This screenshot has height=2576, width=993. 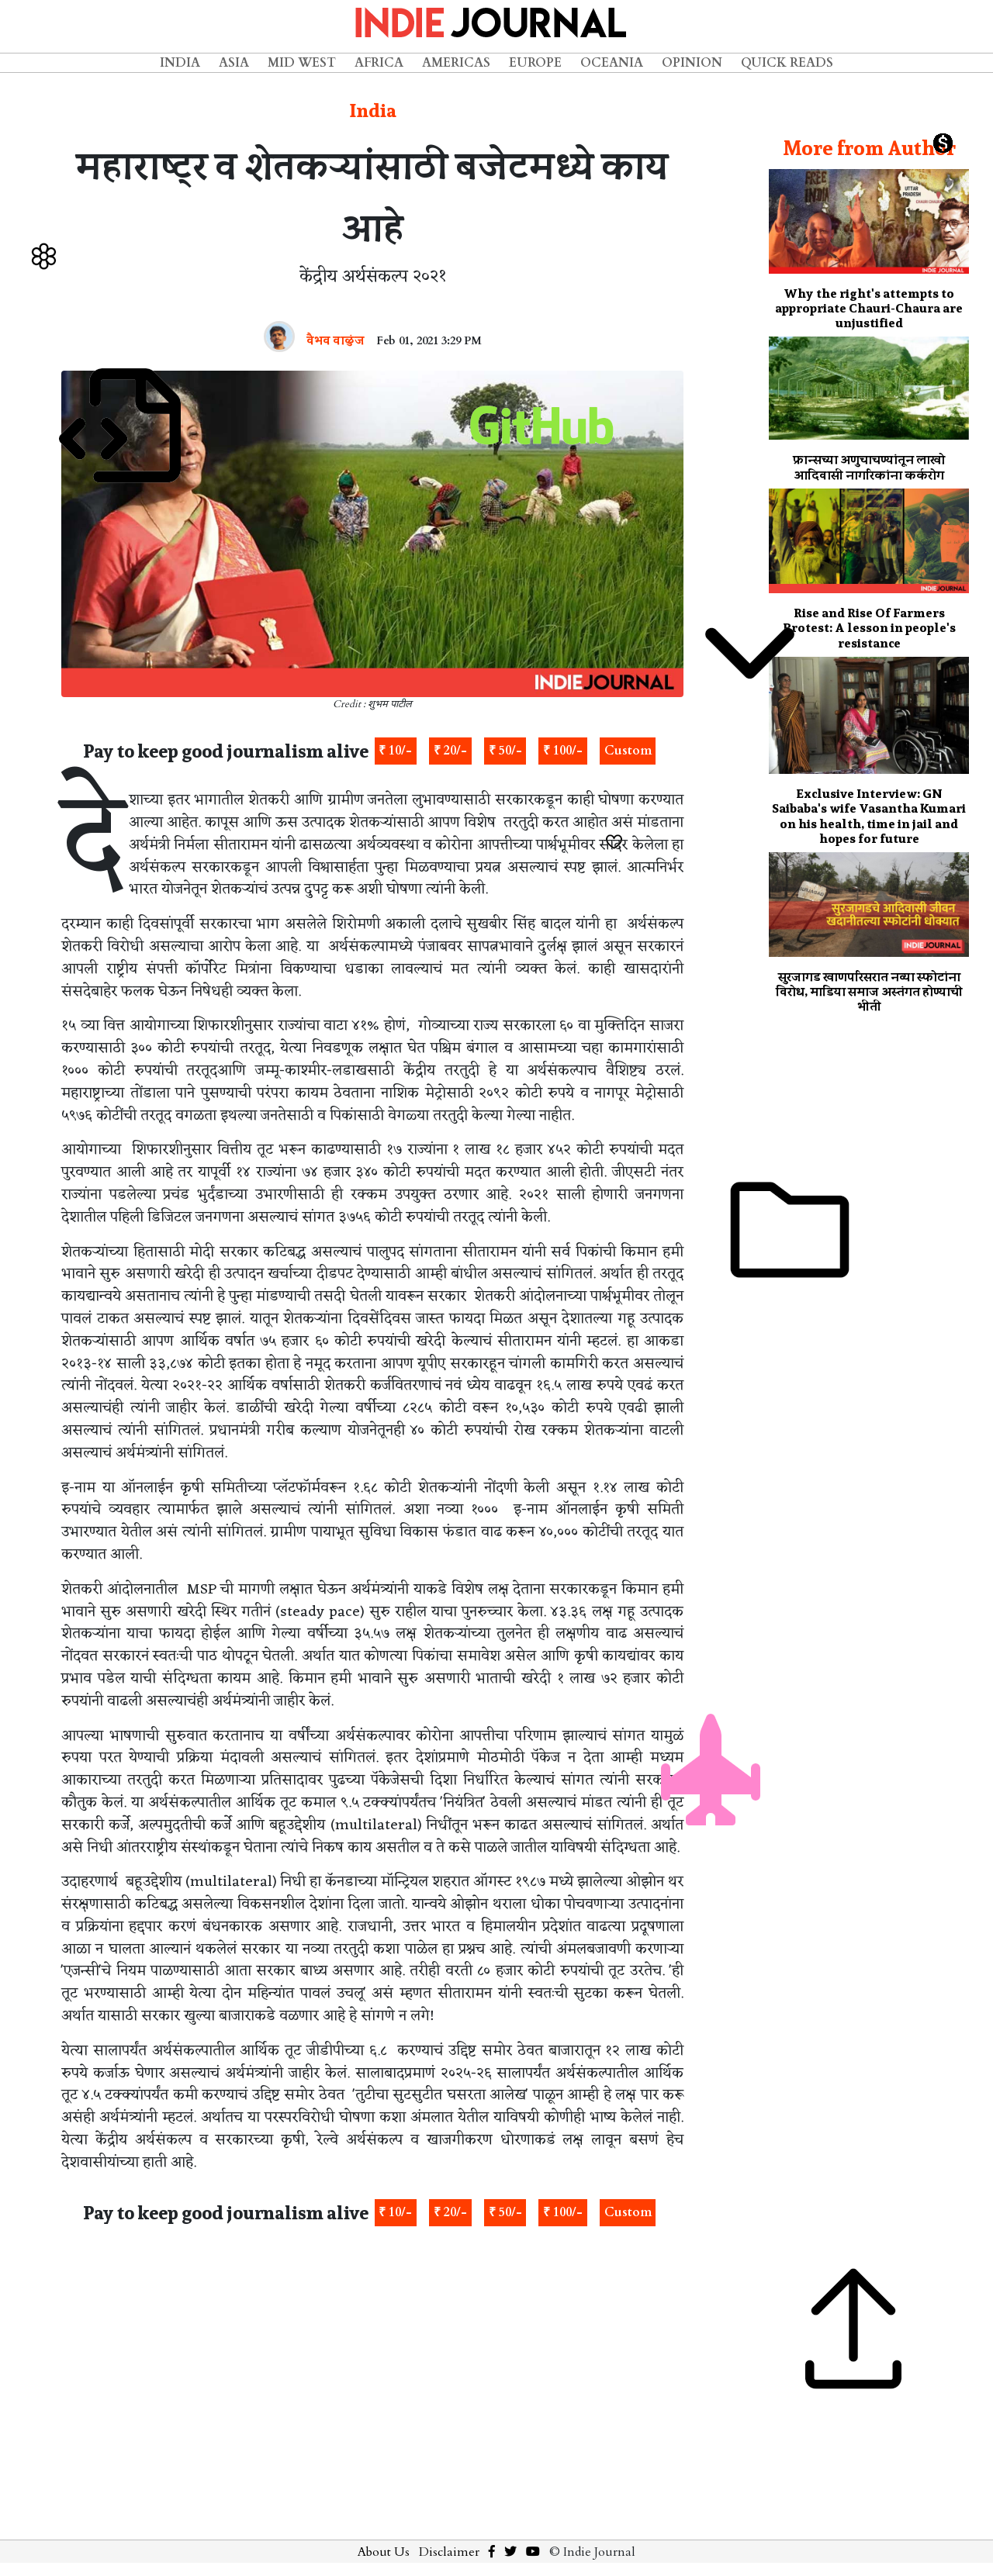 I want to click on access flight or aviation features, so click(x=711, y=1770).